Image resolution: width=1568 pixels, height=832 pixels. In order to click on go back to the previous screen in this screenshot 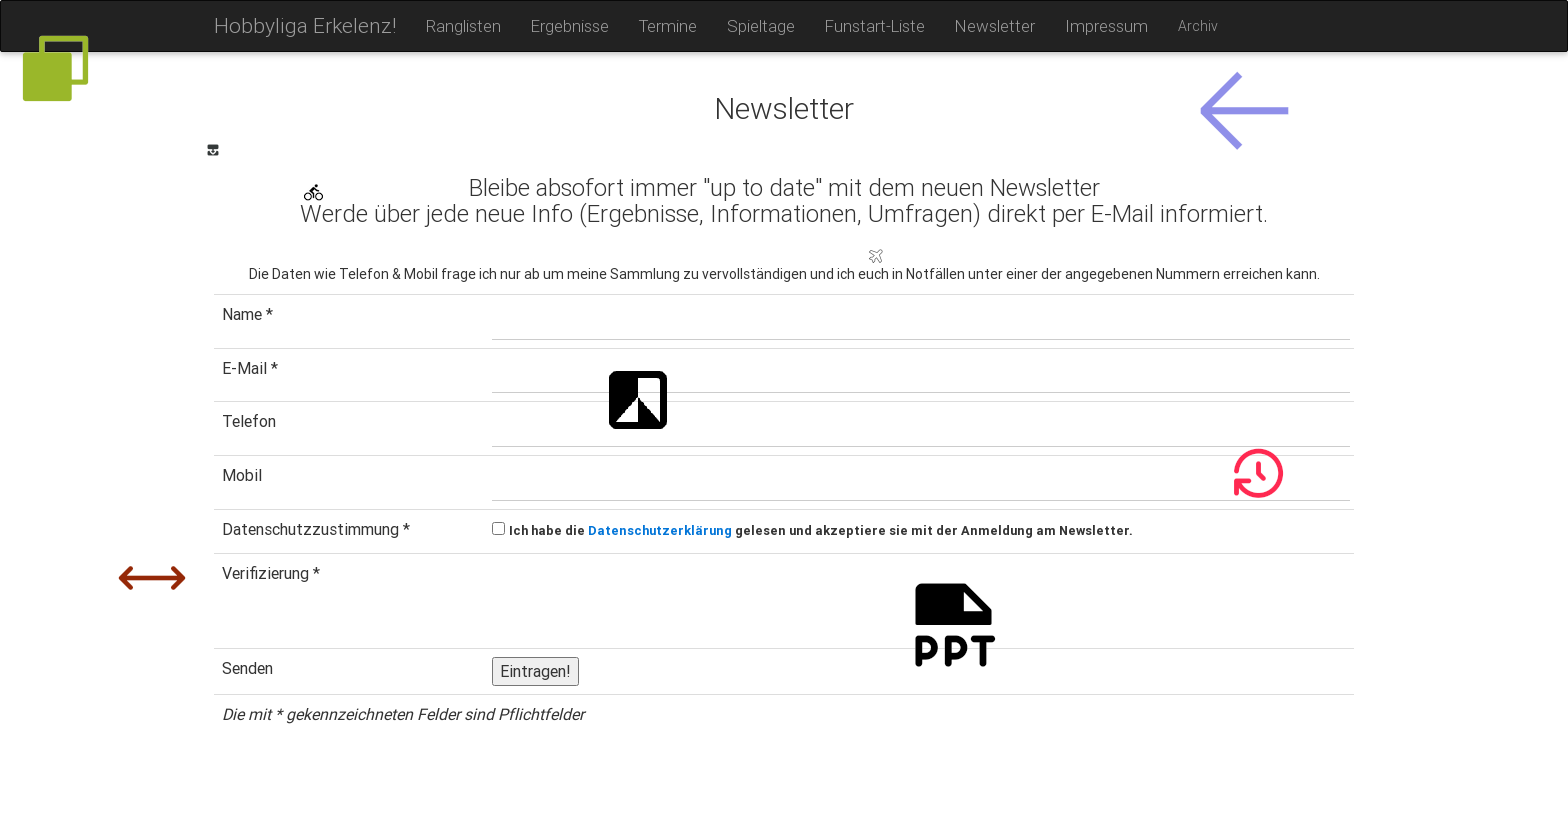, I will do `click(1244, 107)`.